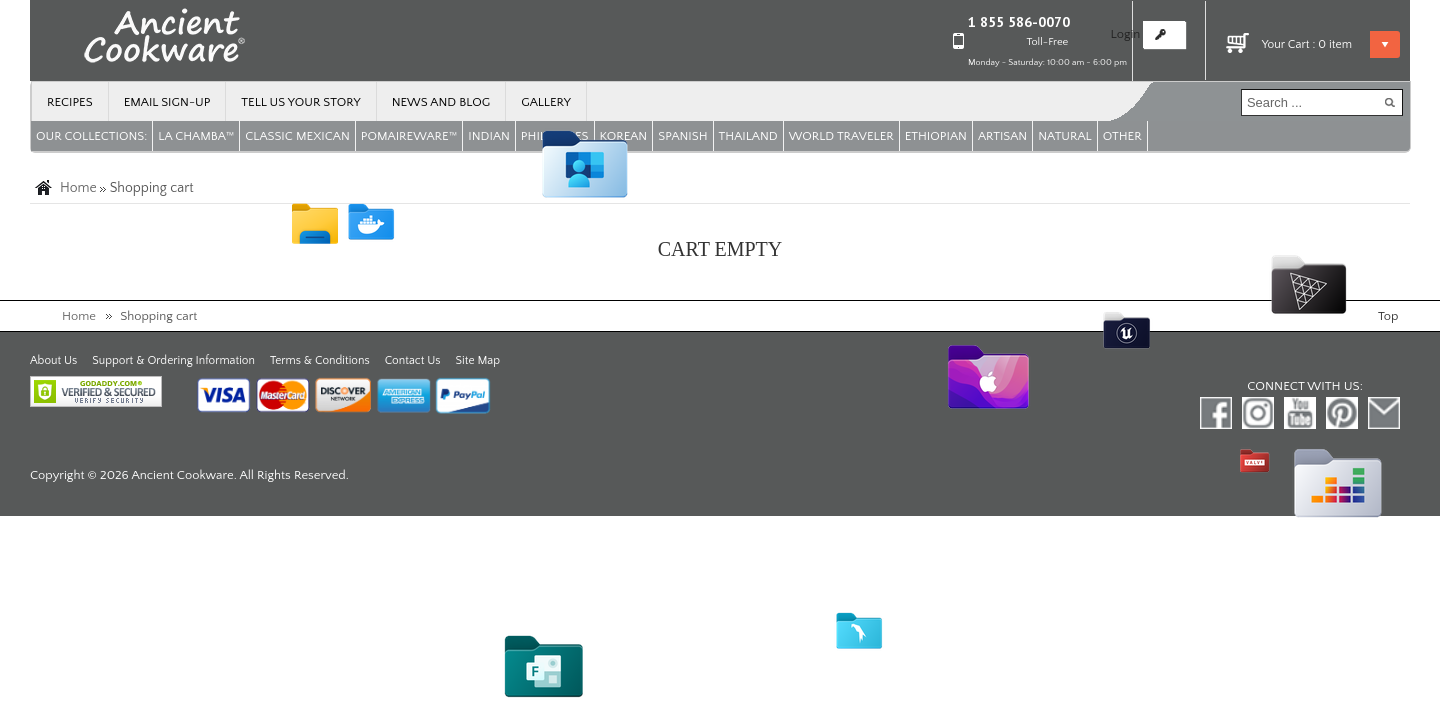 The height and width of the screenshot is (720, 1440). What do you see at coordinates (1308, 286) in the screenshot?
I see `folder containing three.js project files` at bounding box center [1308, 286].